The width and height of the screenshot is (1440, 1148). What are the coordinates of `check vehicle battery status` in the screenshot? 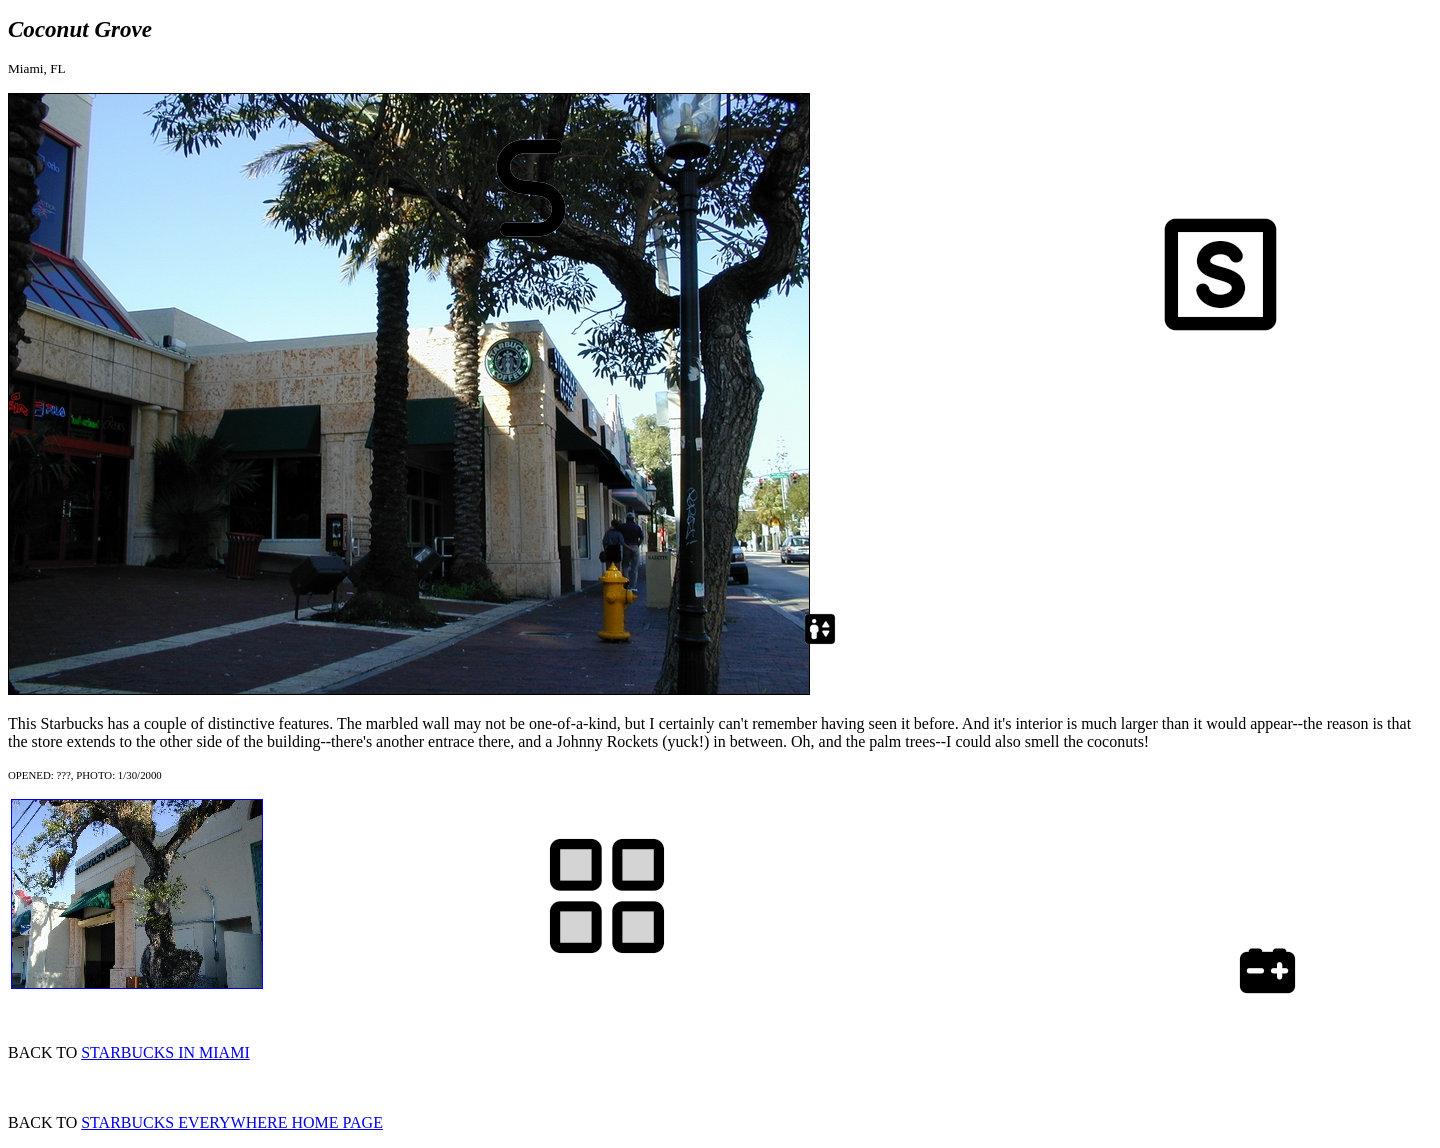 It's located at (1267, 972).